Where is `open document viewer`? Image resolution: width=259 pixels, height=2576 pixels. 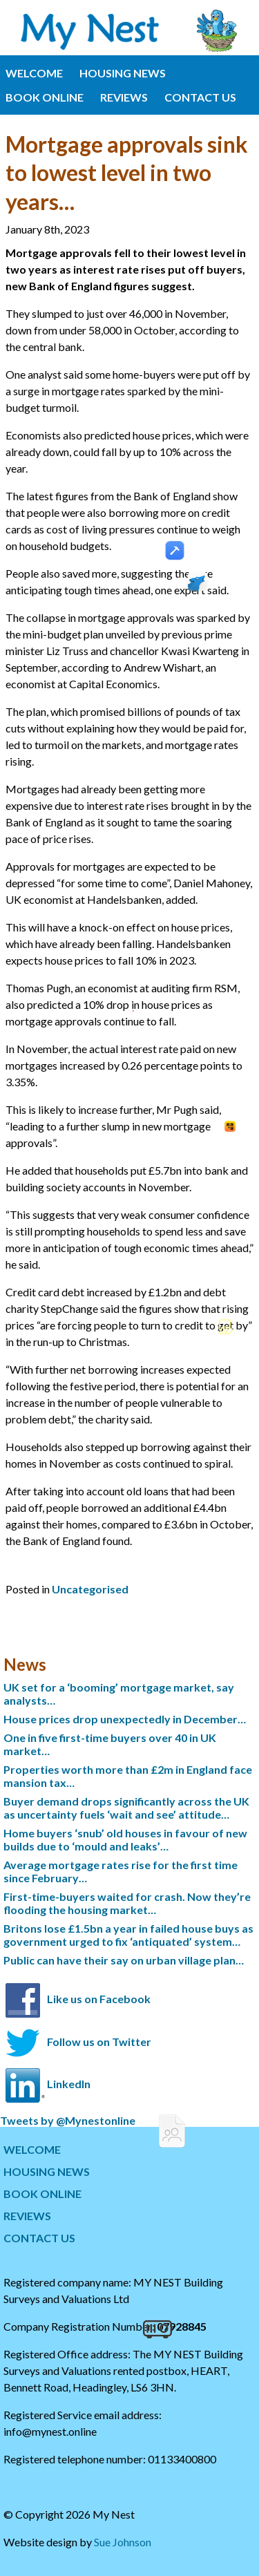 open document viewer is located at coordinates (224, 1326).